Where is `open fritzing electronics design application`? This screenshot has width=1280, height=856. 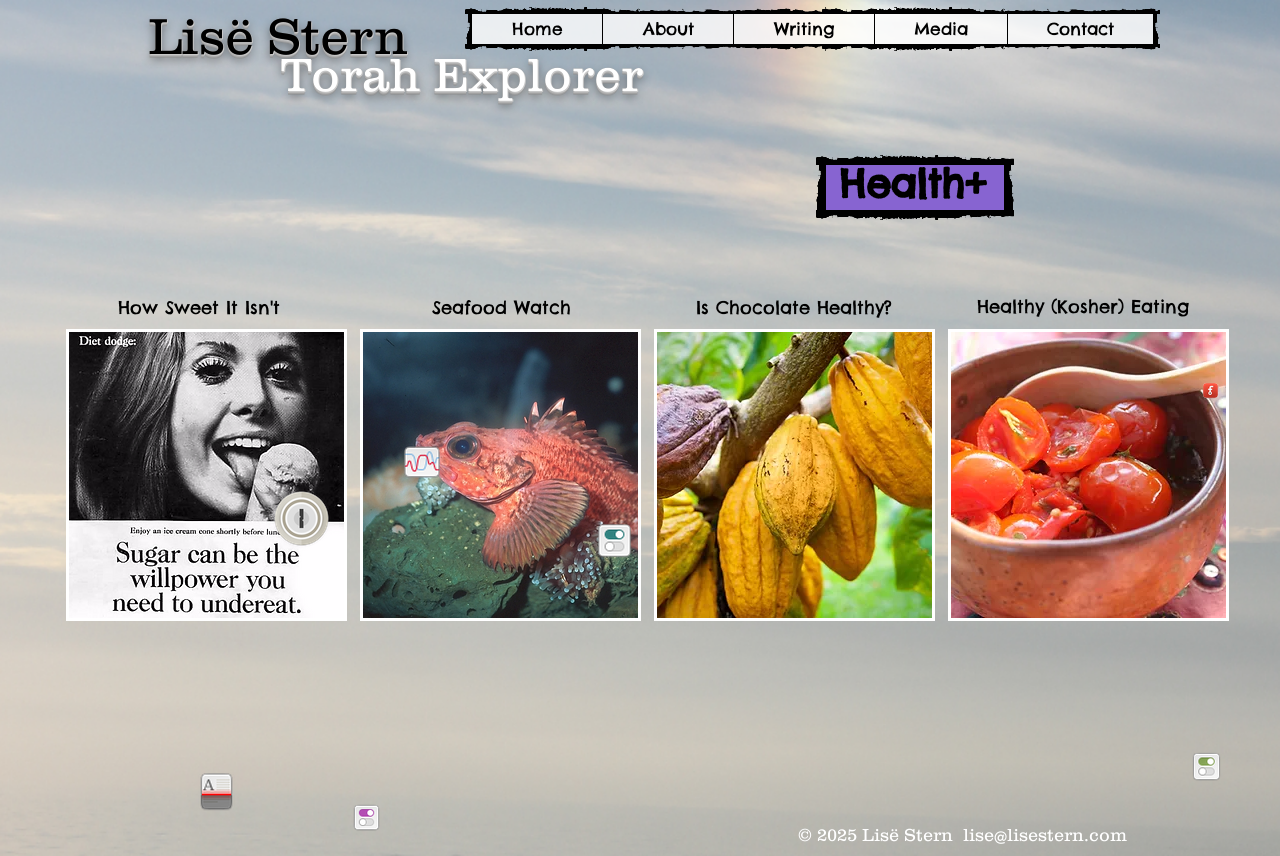 open fritzing electronics design application is located at coordinates (1210, 390).